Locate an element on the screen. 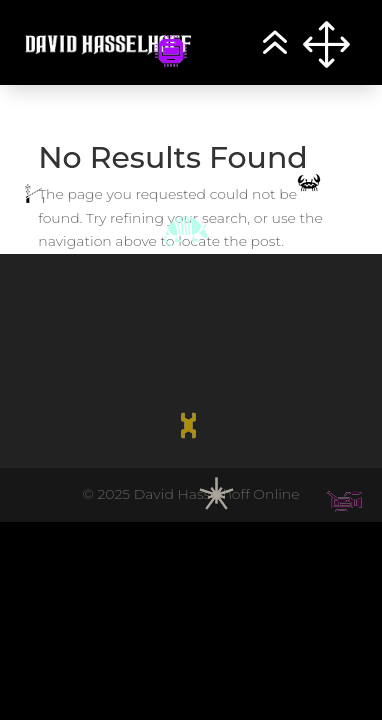  indicates a railroad crossing ahead is located at coordinates (34, 193).